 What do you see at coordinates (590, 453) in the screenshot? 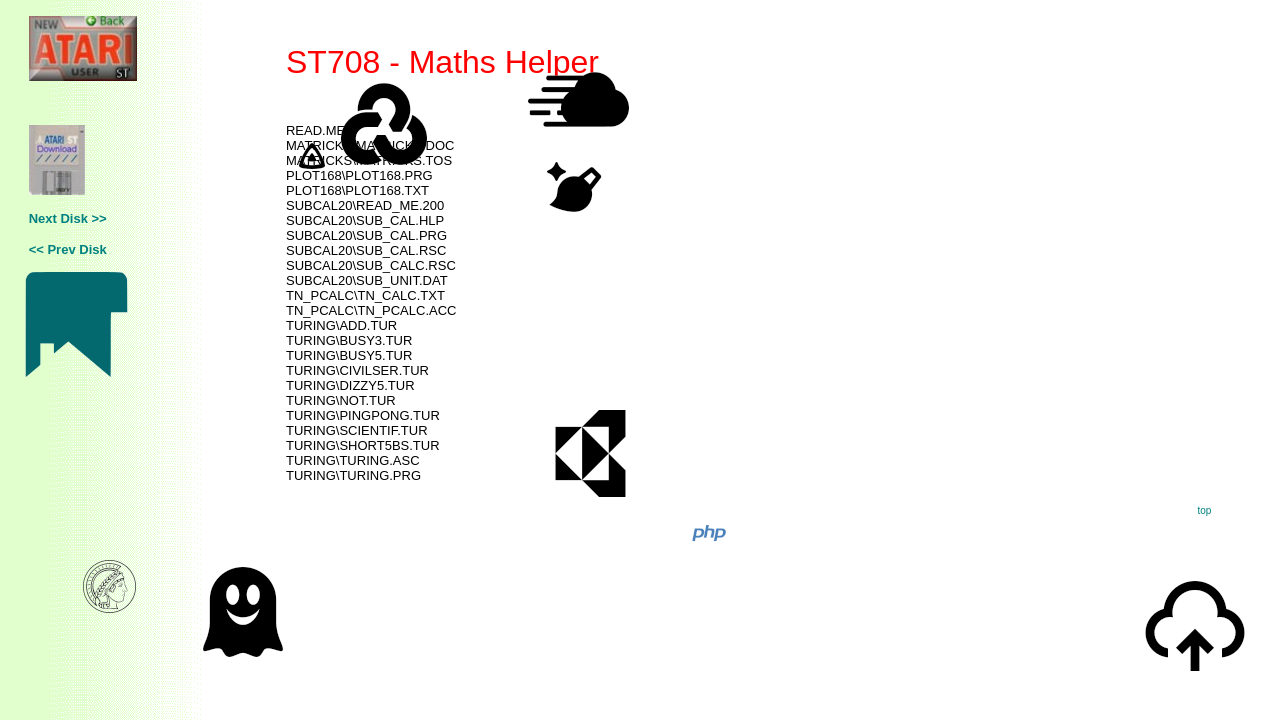
I see `kyocera brand logo` at bounding box center [590, 453].